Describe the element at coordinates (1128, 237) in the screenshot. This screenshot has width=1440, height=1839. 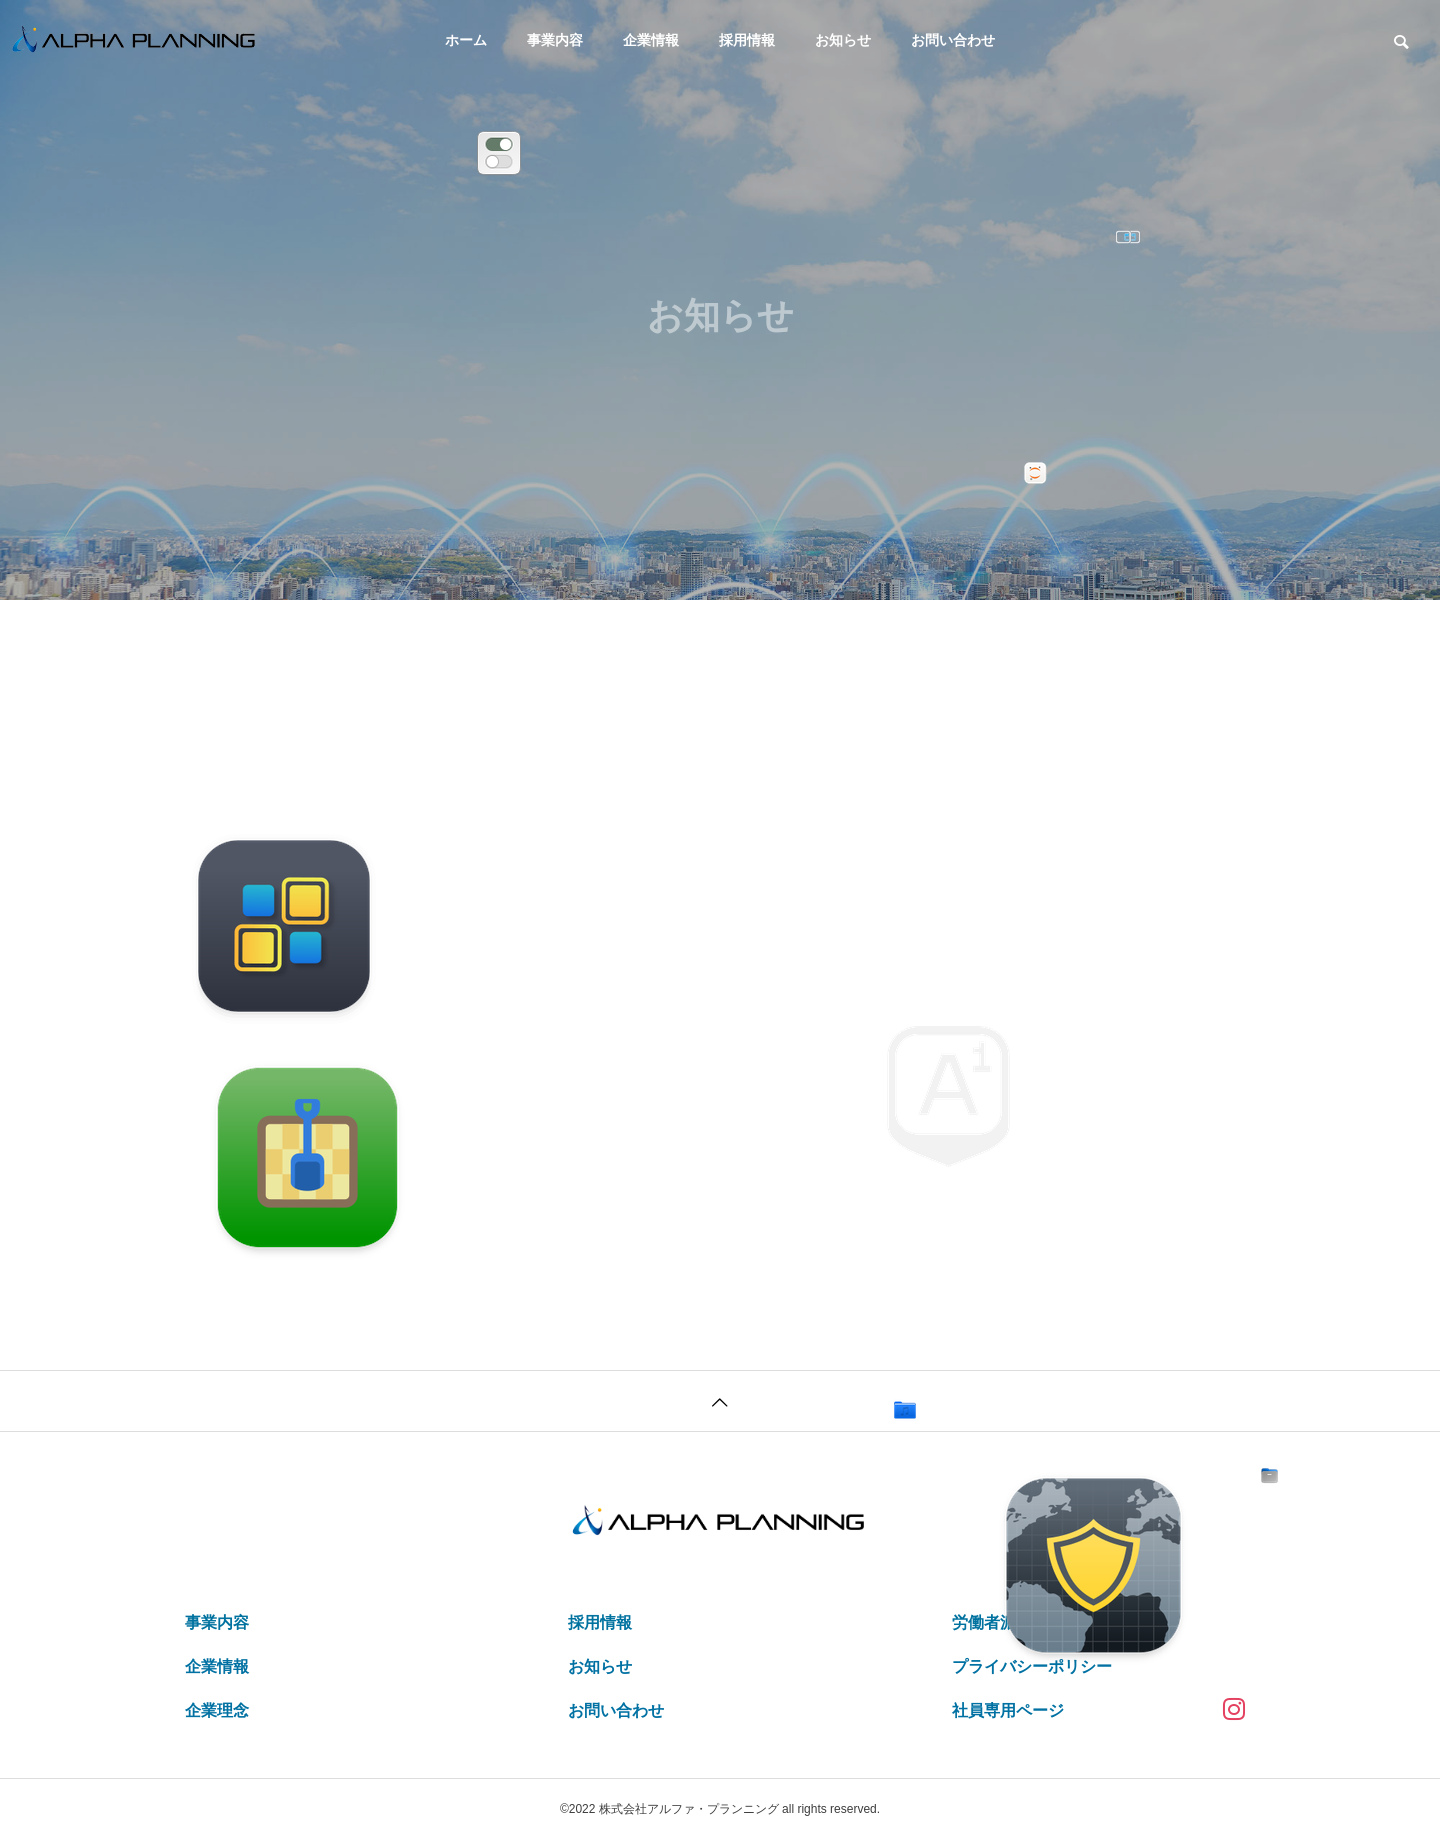
I see `side-by-side window layout with focus on right screen` at that location.